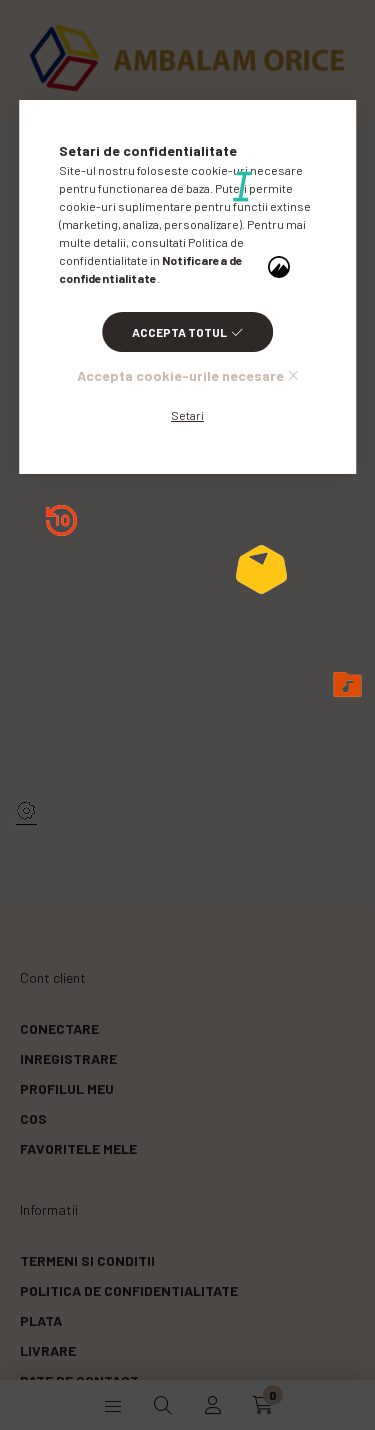 The height and width of the screenshot is (1430, 375). I want to click on cinnamon desktop environment logo, so click(279, 267).